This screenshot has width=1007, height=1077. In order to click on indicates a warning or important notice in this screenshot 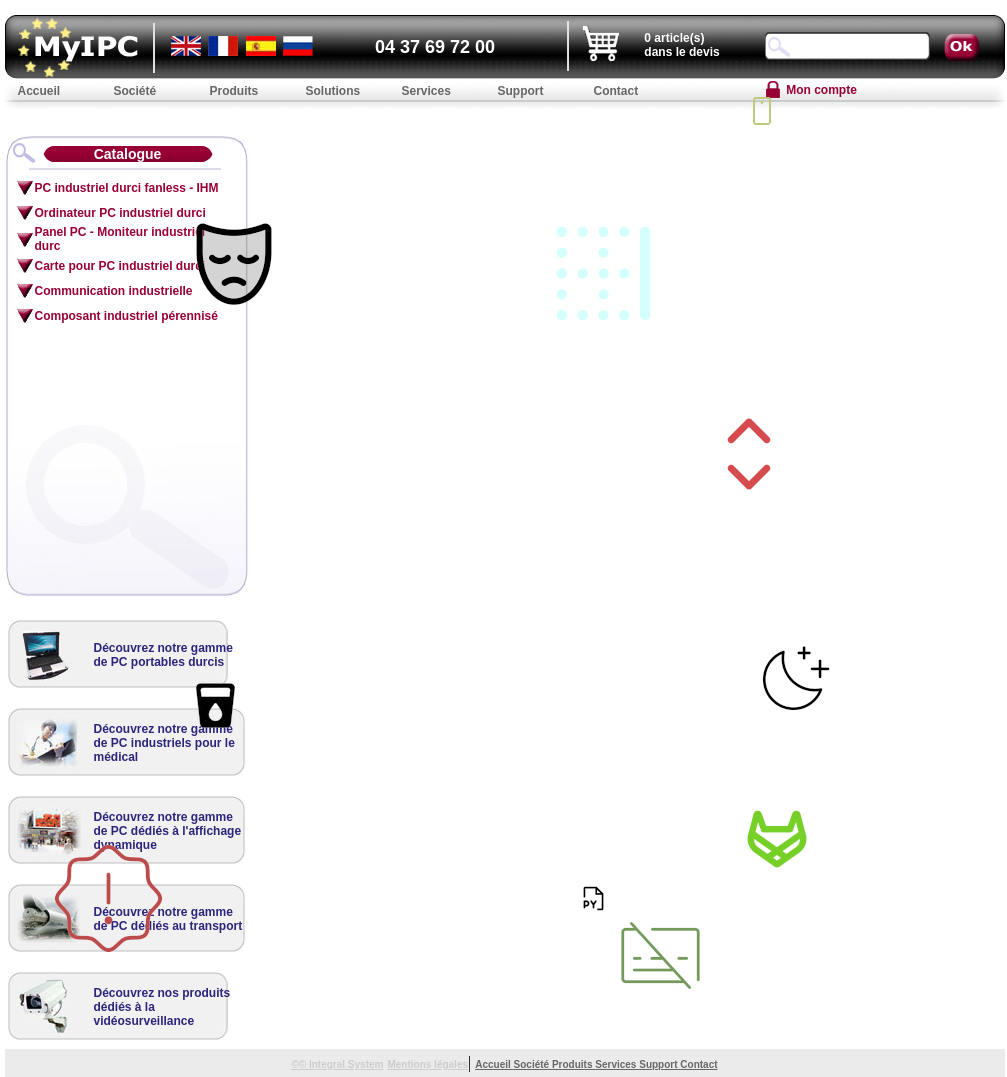, I will do `click(108, 898)`.